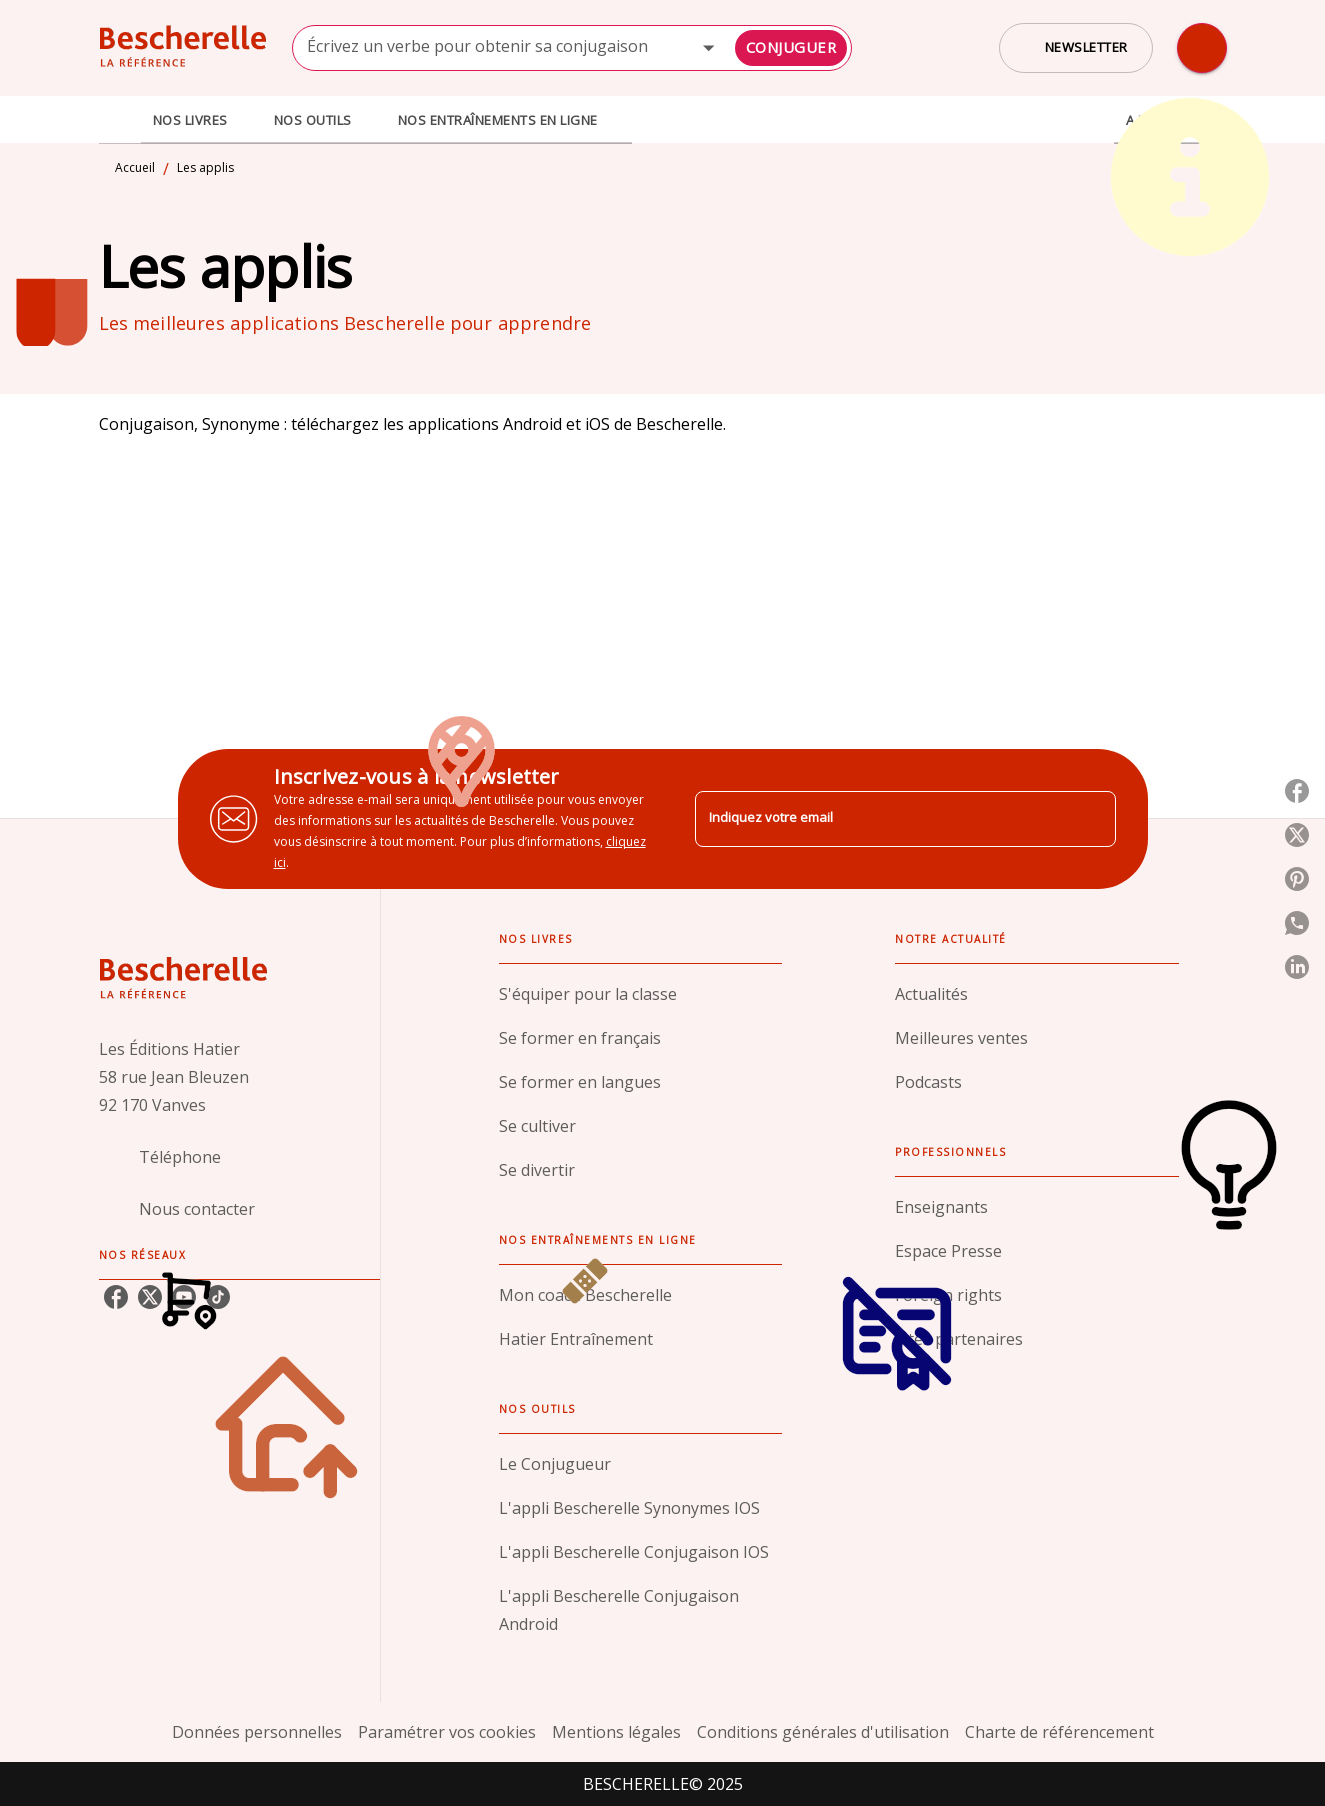 This screenshot has width=1325, height=1806. I want to click on access first aid or medical information, so click(585, 1281).